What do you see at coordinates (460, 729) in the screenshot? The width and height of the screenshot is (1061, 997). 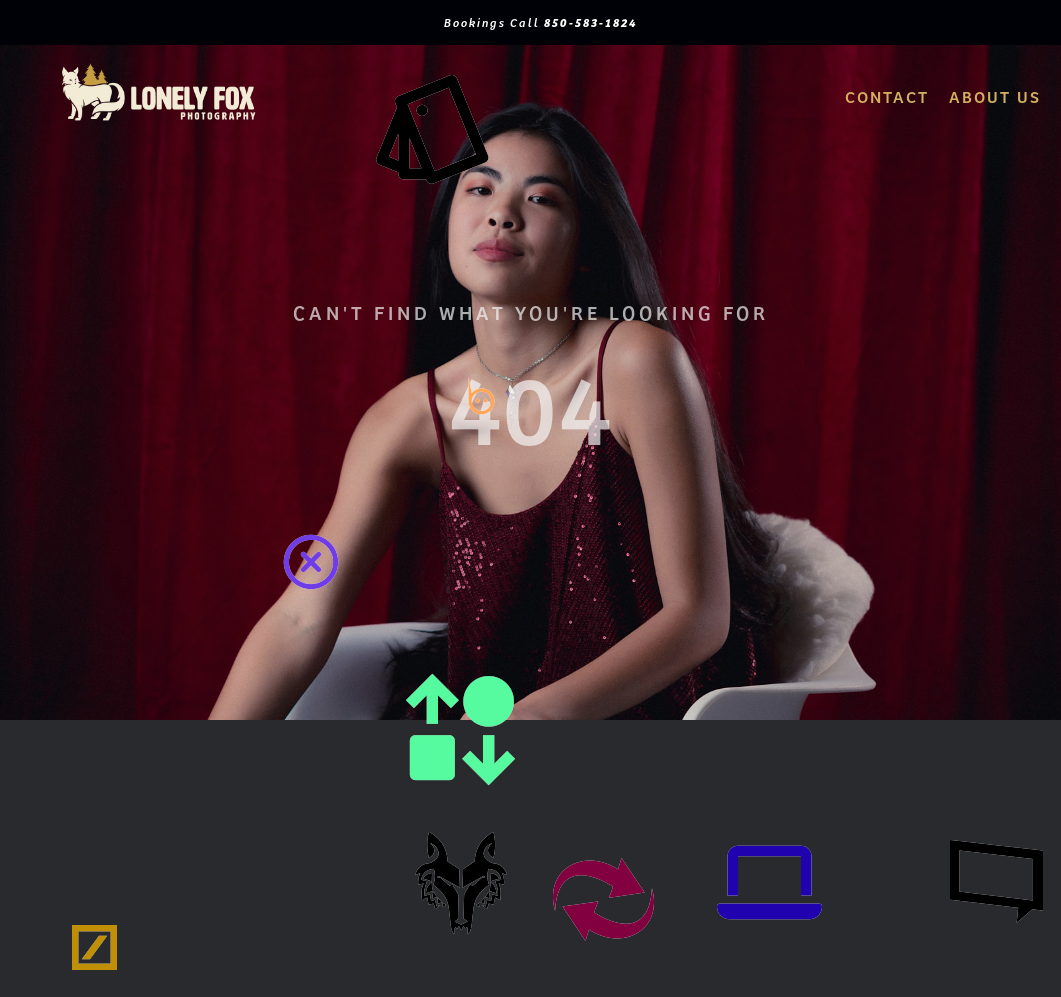 I see `swap or exchange items` at bounding box center [460, 729].